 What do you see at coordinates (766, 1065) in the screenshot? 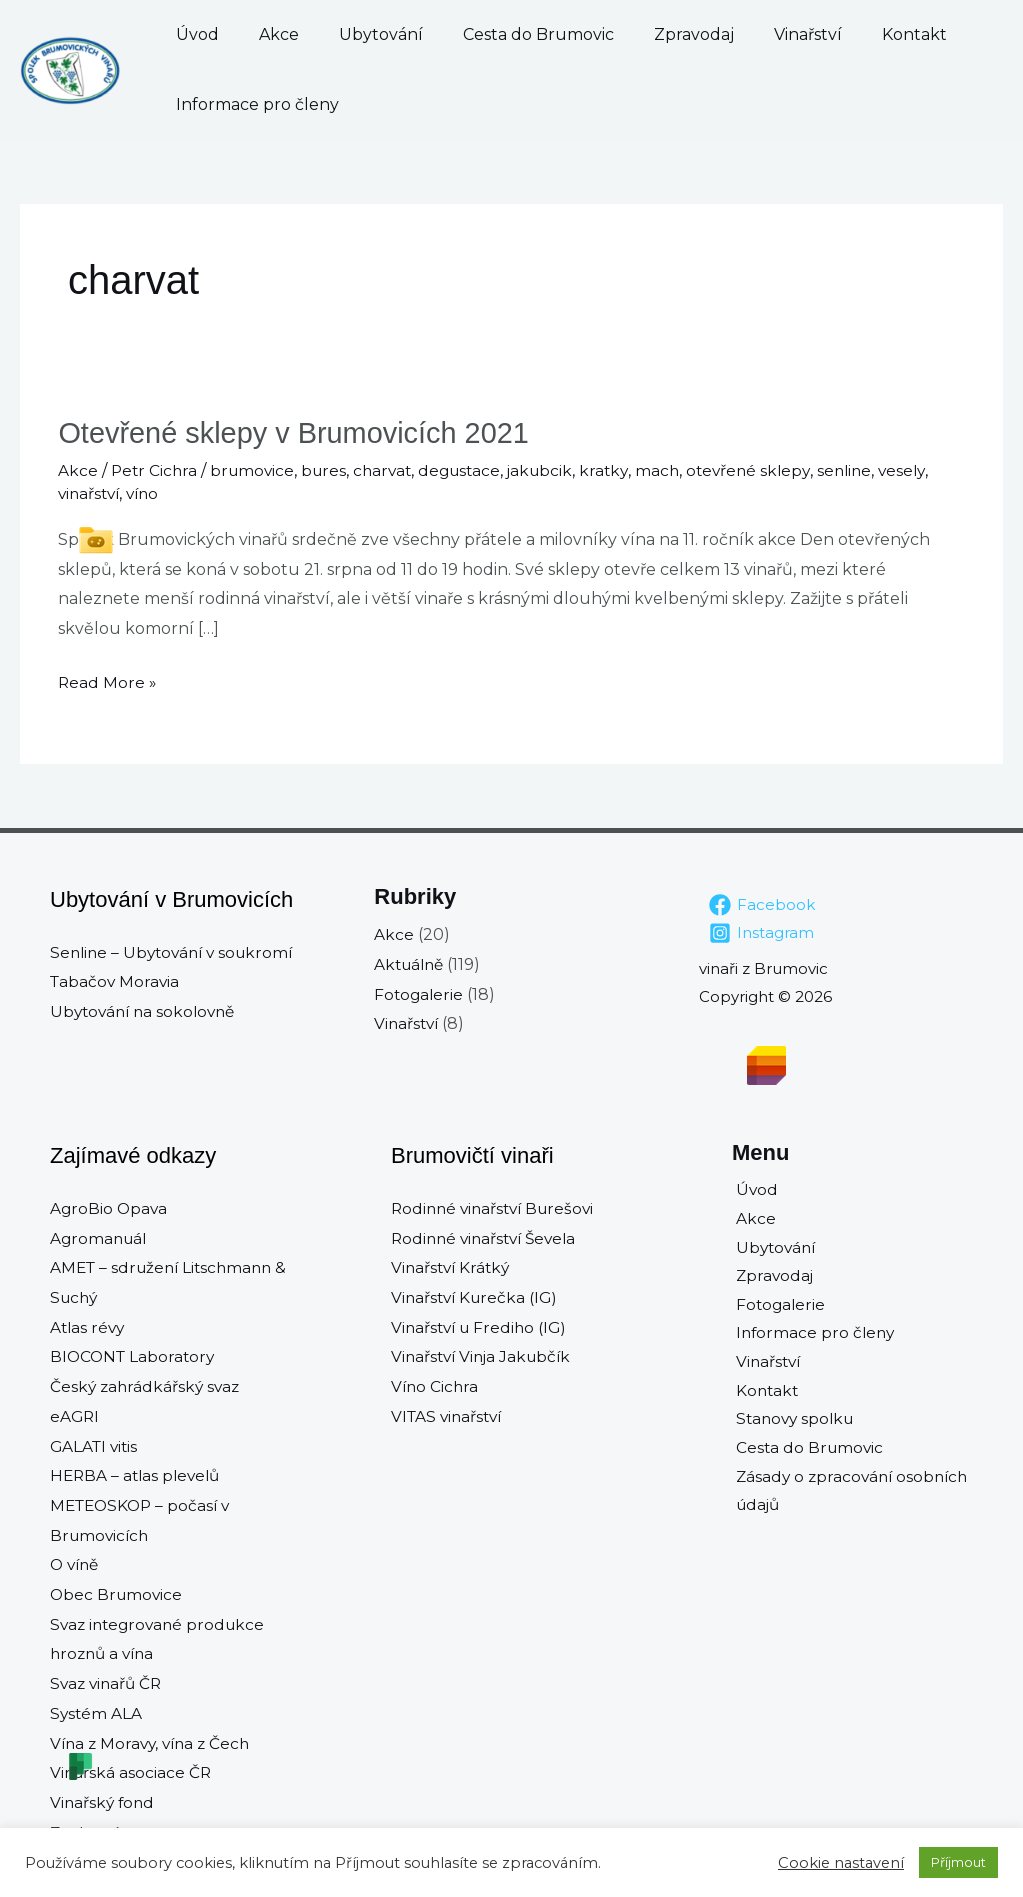
I see `open the lists app` at bounding box center [766, 1065].